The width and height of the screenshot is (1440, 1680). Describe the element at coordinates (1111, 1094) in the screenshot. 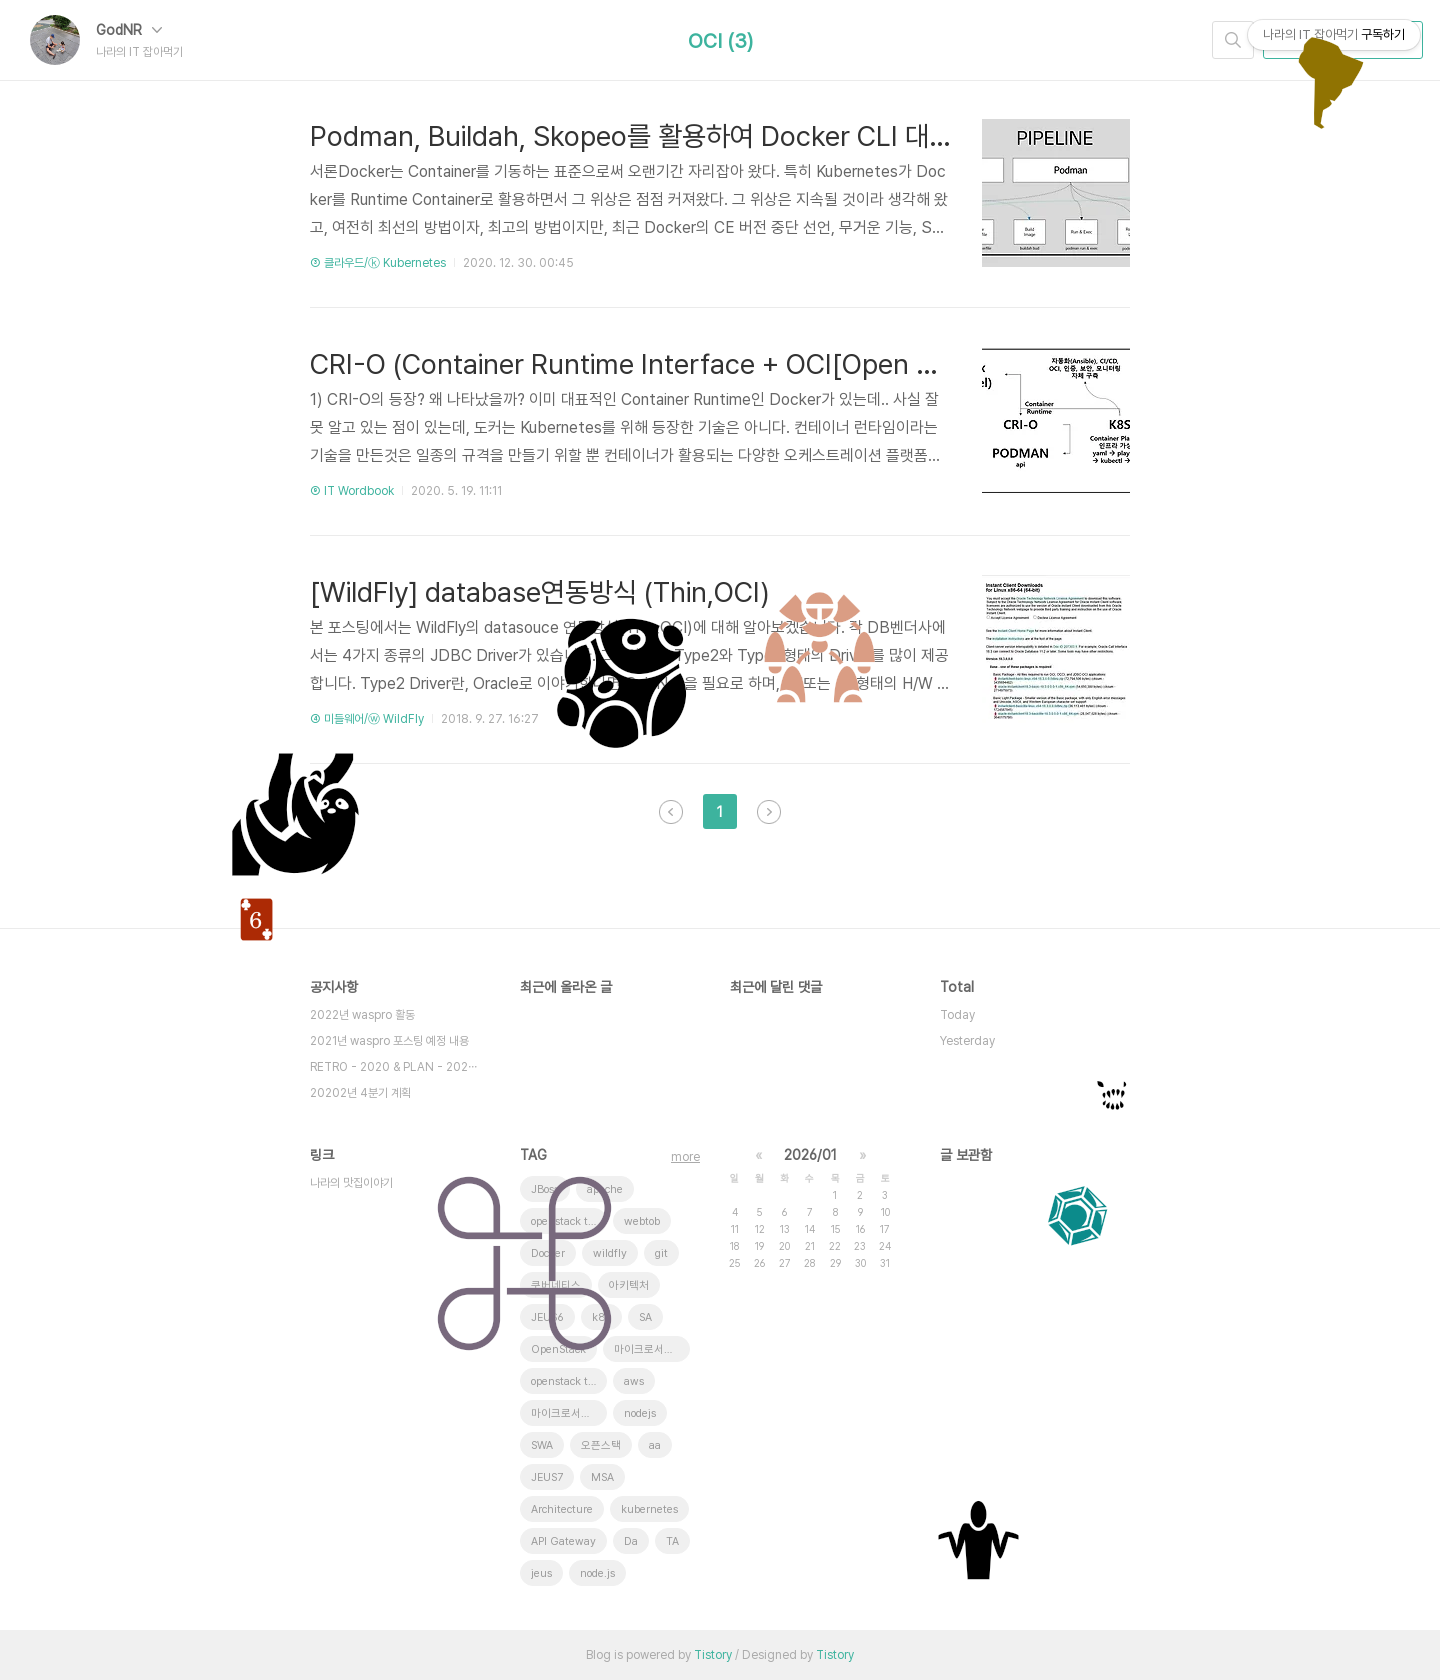

I see `indicates a dangerous creature or enemy type` at that location.